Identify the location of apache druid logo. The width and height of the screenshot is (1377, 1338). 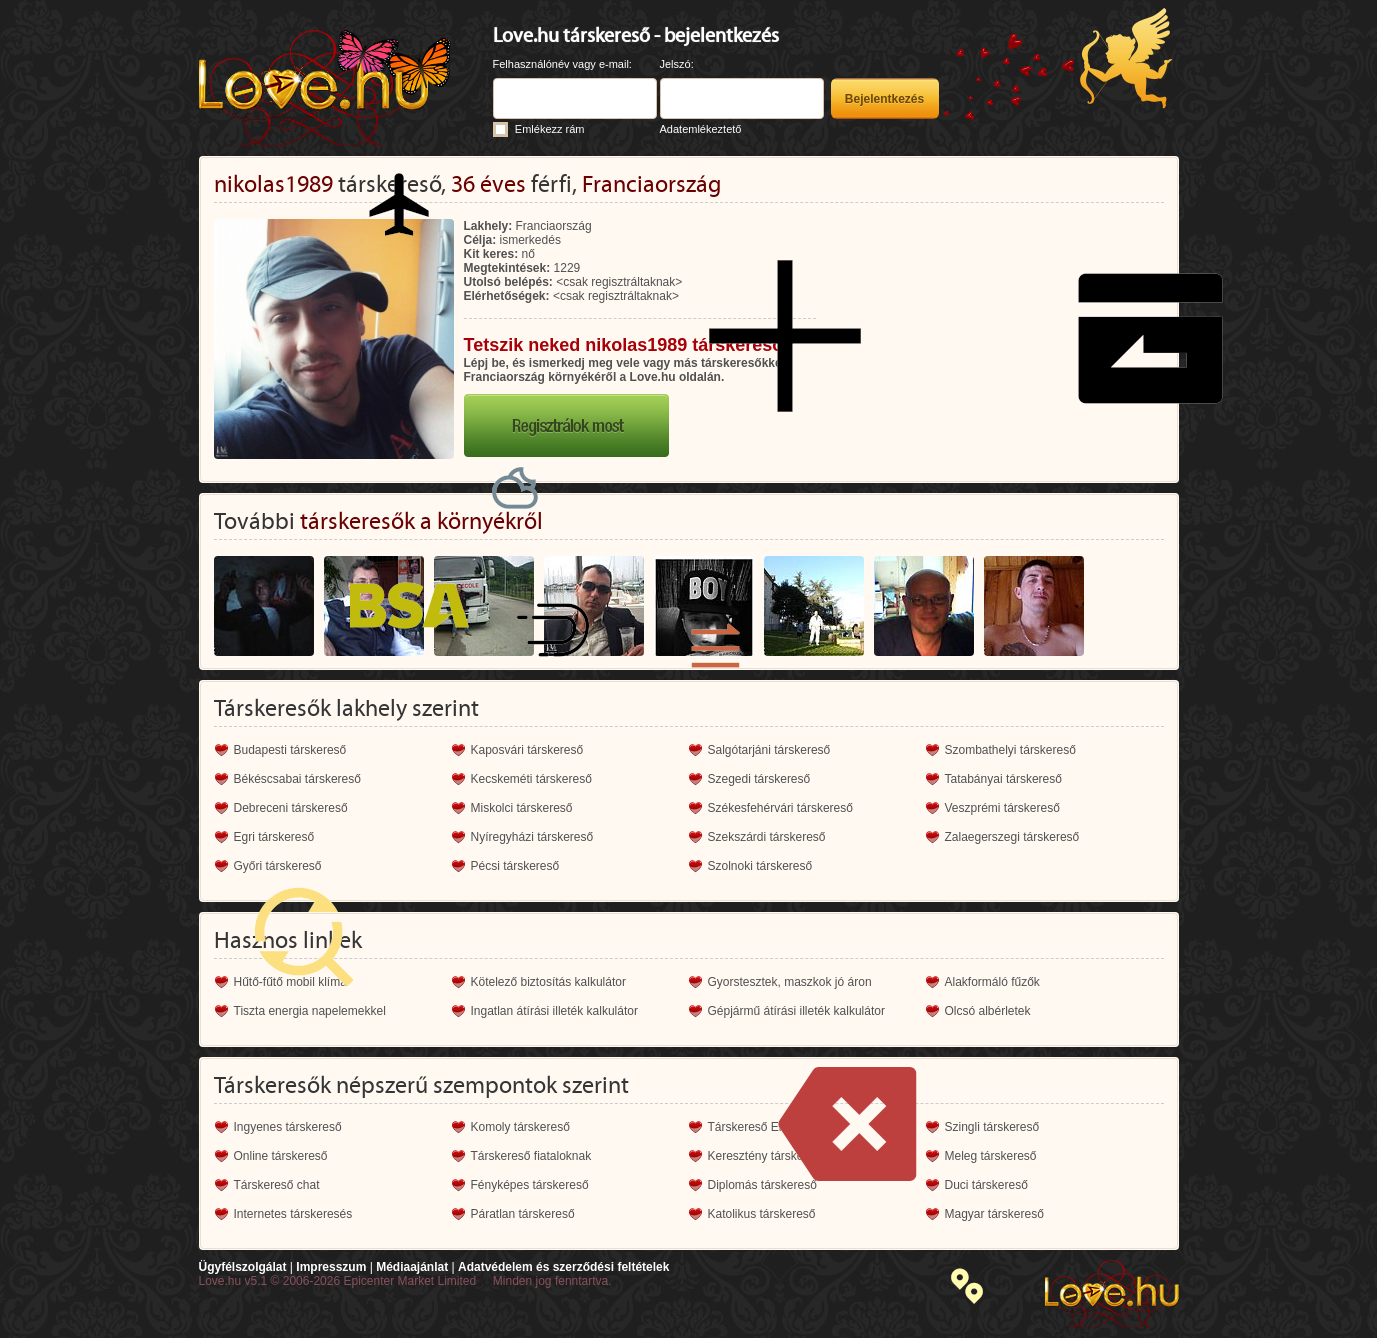
(553, 630).